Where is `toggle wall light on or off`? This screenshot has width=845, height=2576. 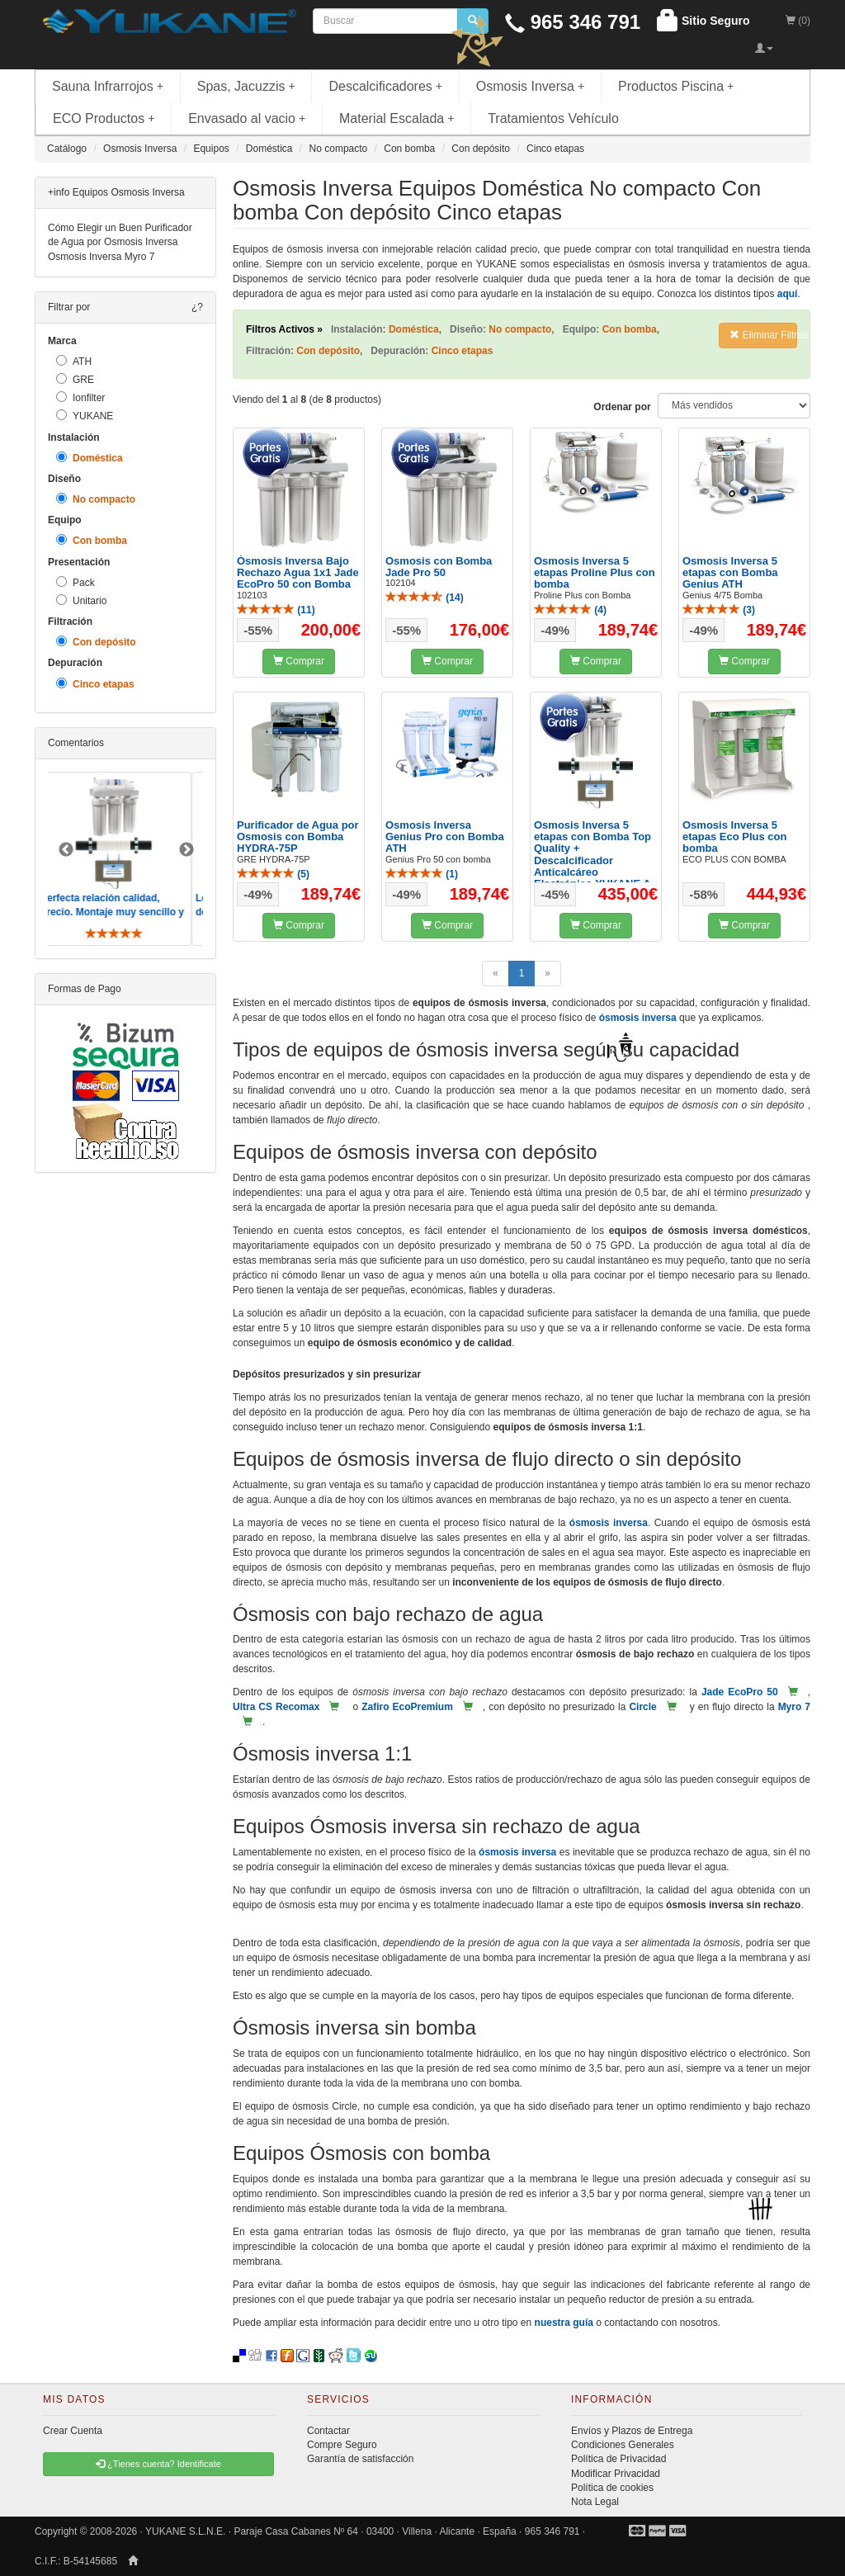
toggle wall light on or off is located at coordinates (622, 1047).